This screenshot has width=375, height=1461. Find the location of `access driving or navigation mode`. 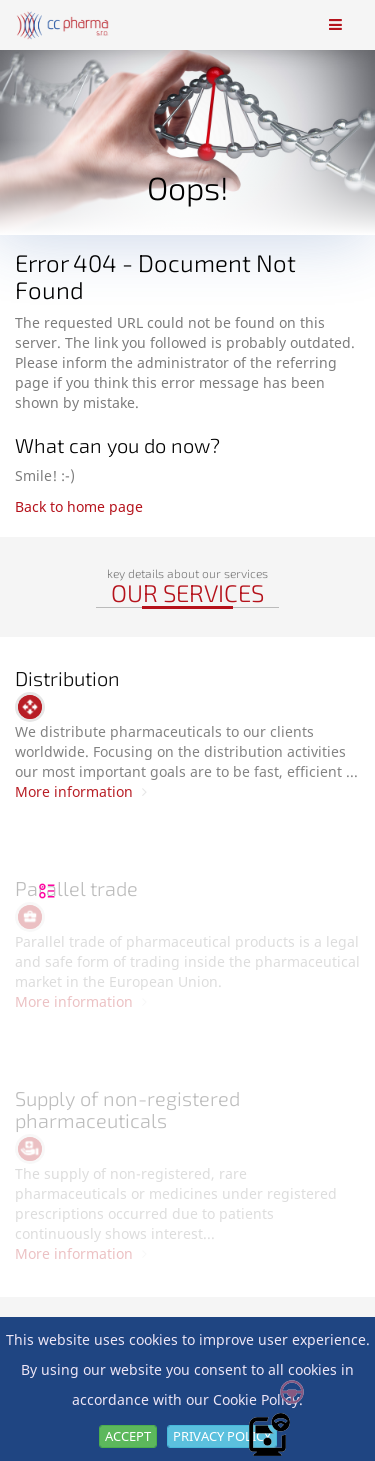

access driving or navigation mode is located at coordinates (292, 1392).